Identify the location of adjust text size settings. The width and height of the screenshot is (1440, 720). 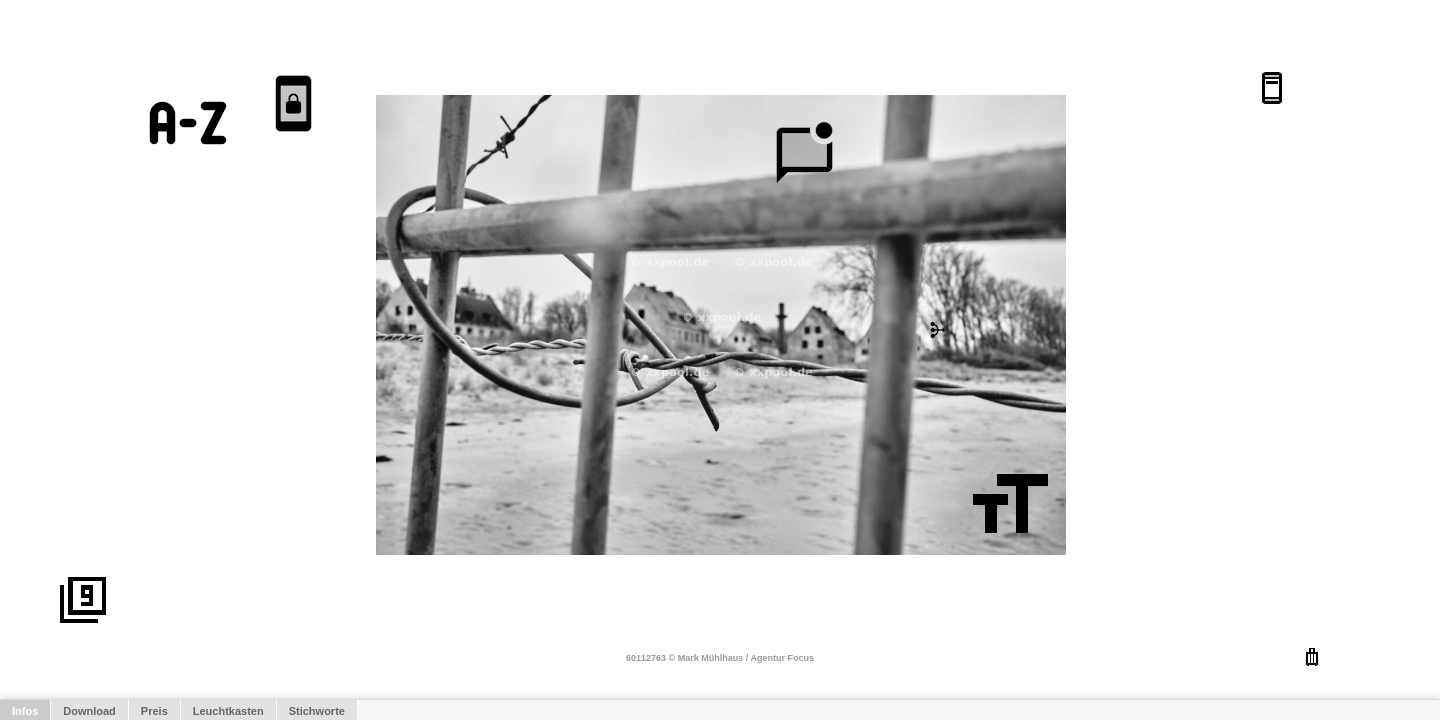
(1008, 505).